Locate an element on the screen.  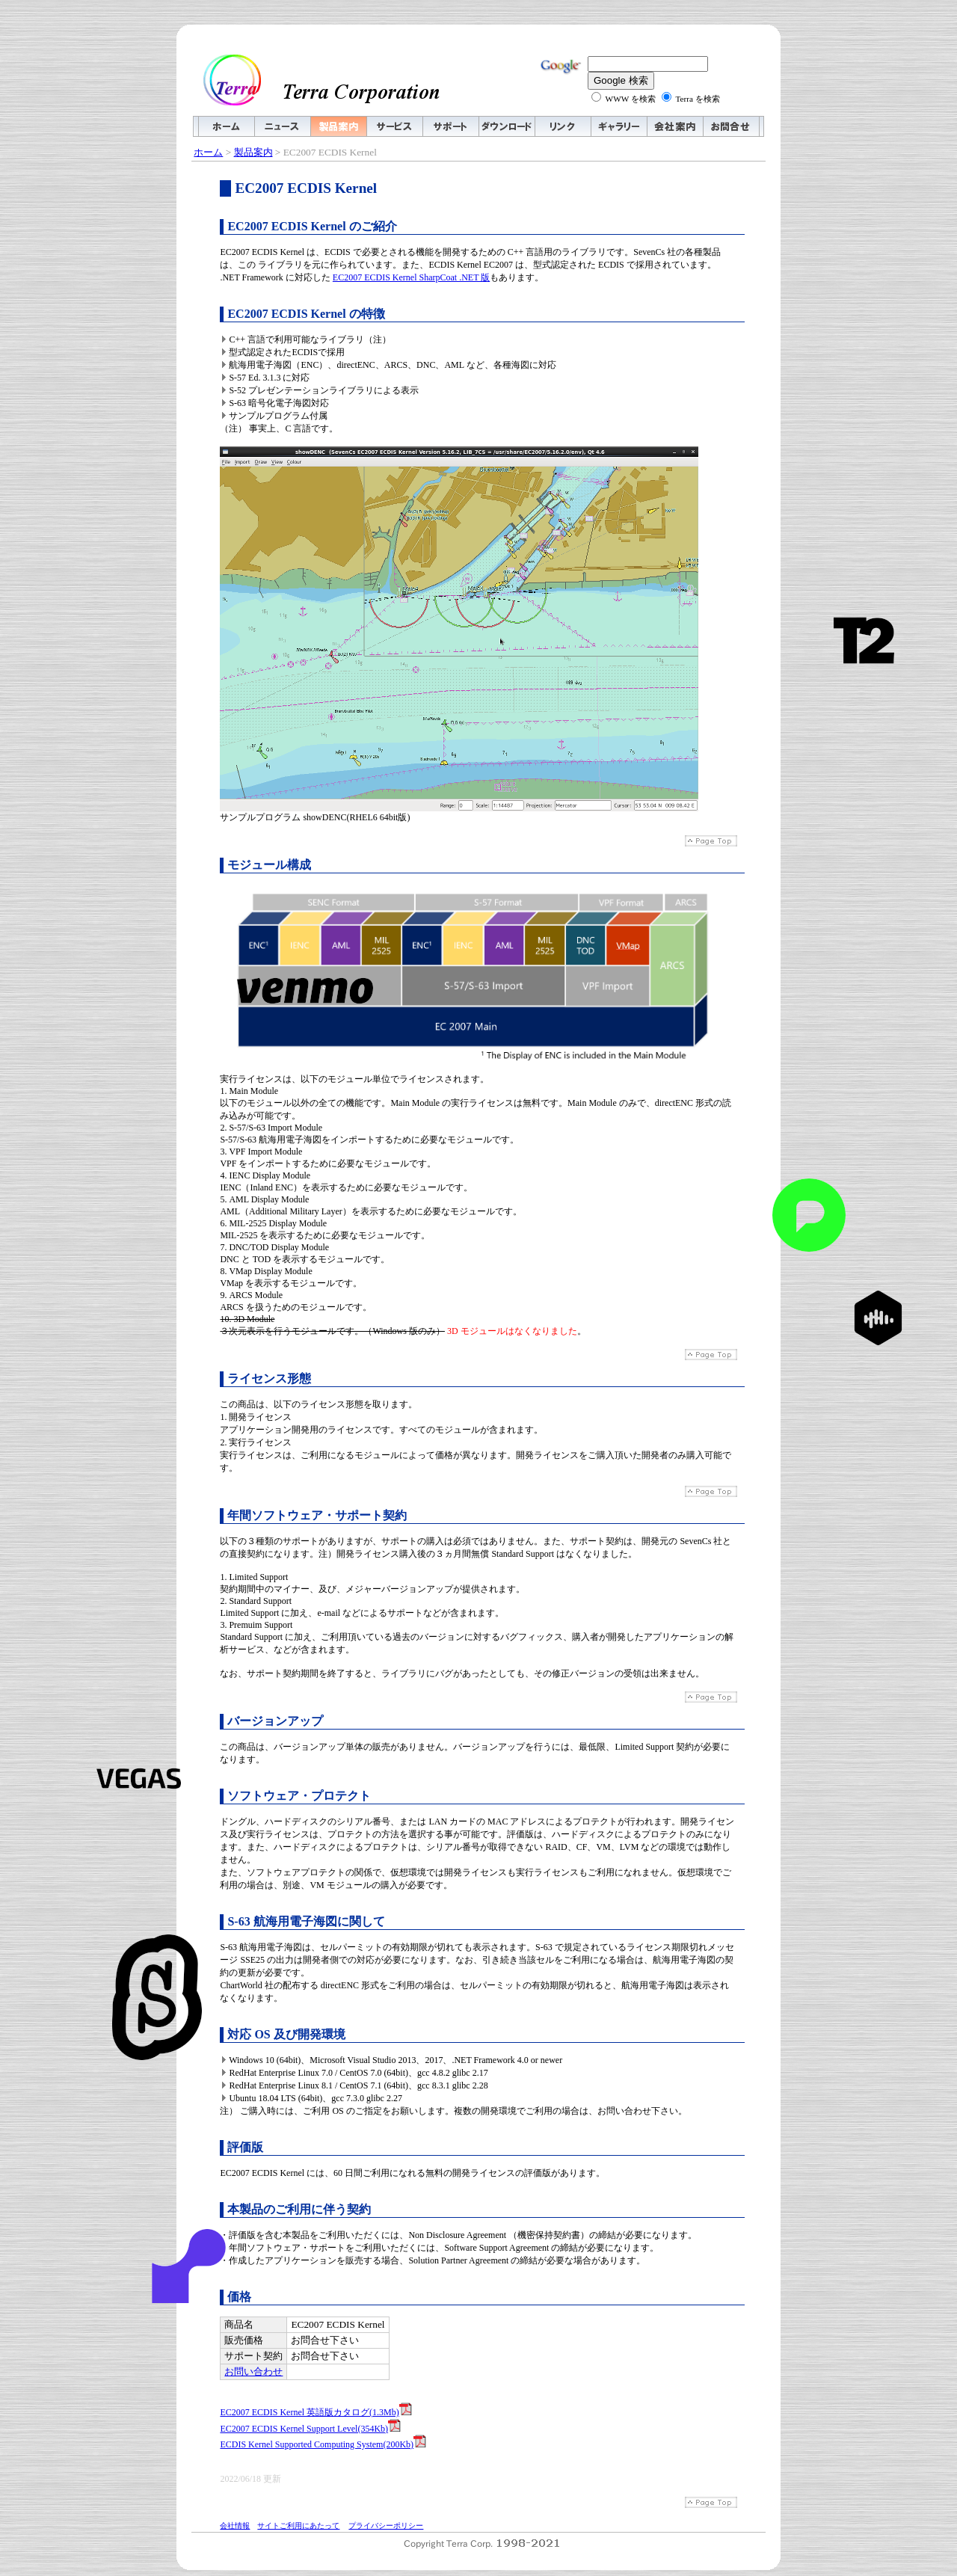
vegas creative software brand logo is located at coordinates (138, 1778).